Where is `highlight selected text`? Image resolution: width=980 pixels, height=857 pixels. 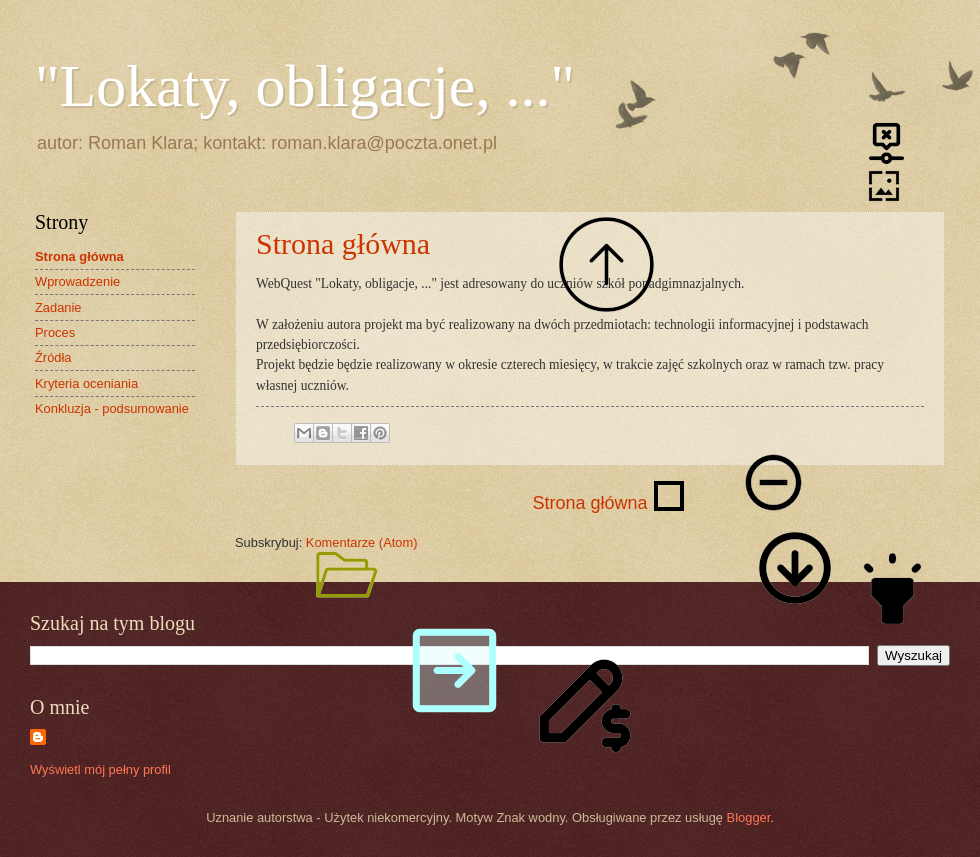 highlight selected text is located at coordinates (892, 588).